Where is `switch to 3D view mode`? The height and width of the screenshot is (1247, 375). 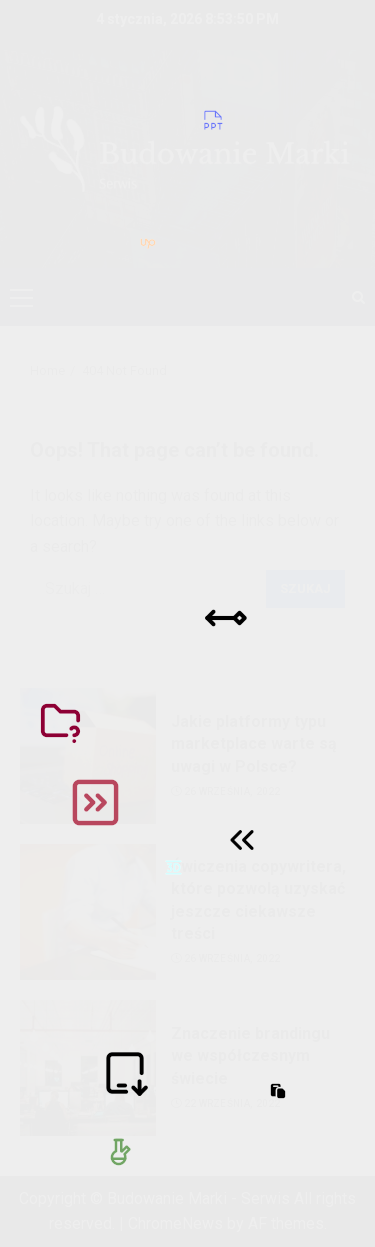
switch to 3D view mode is located at coordinates (173, 867).